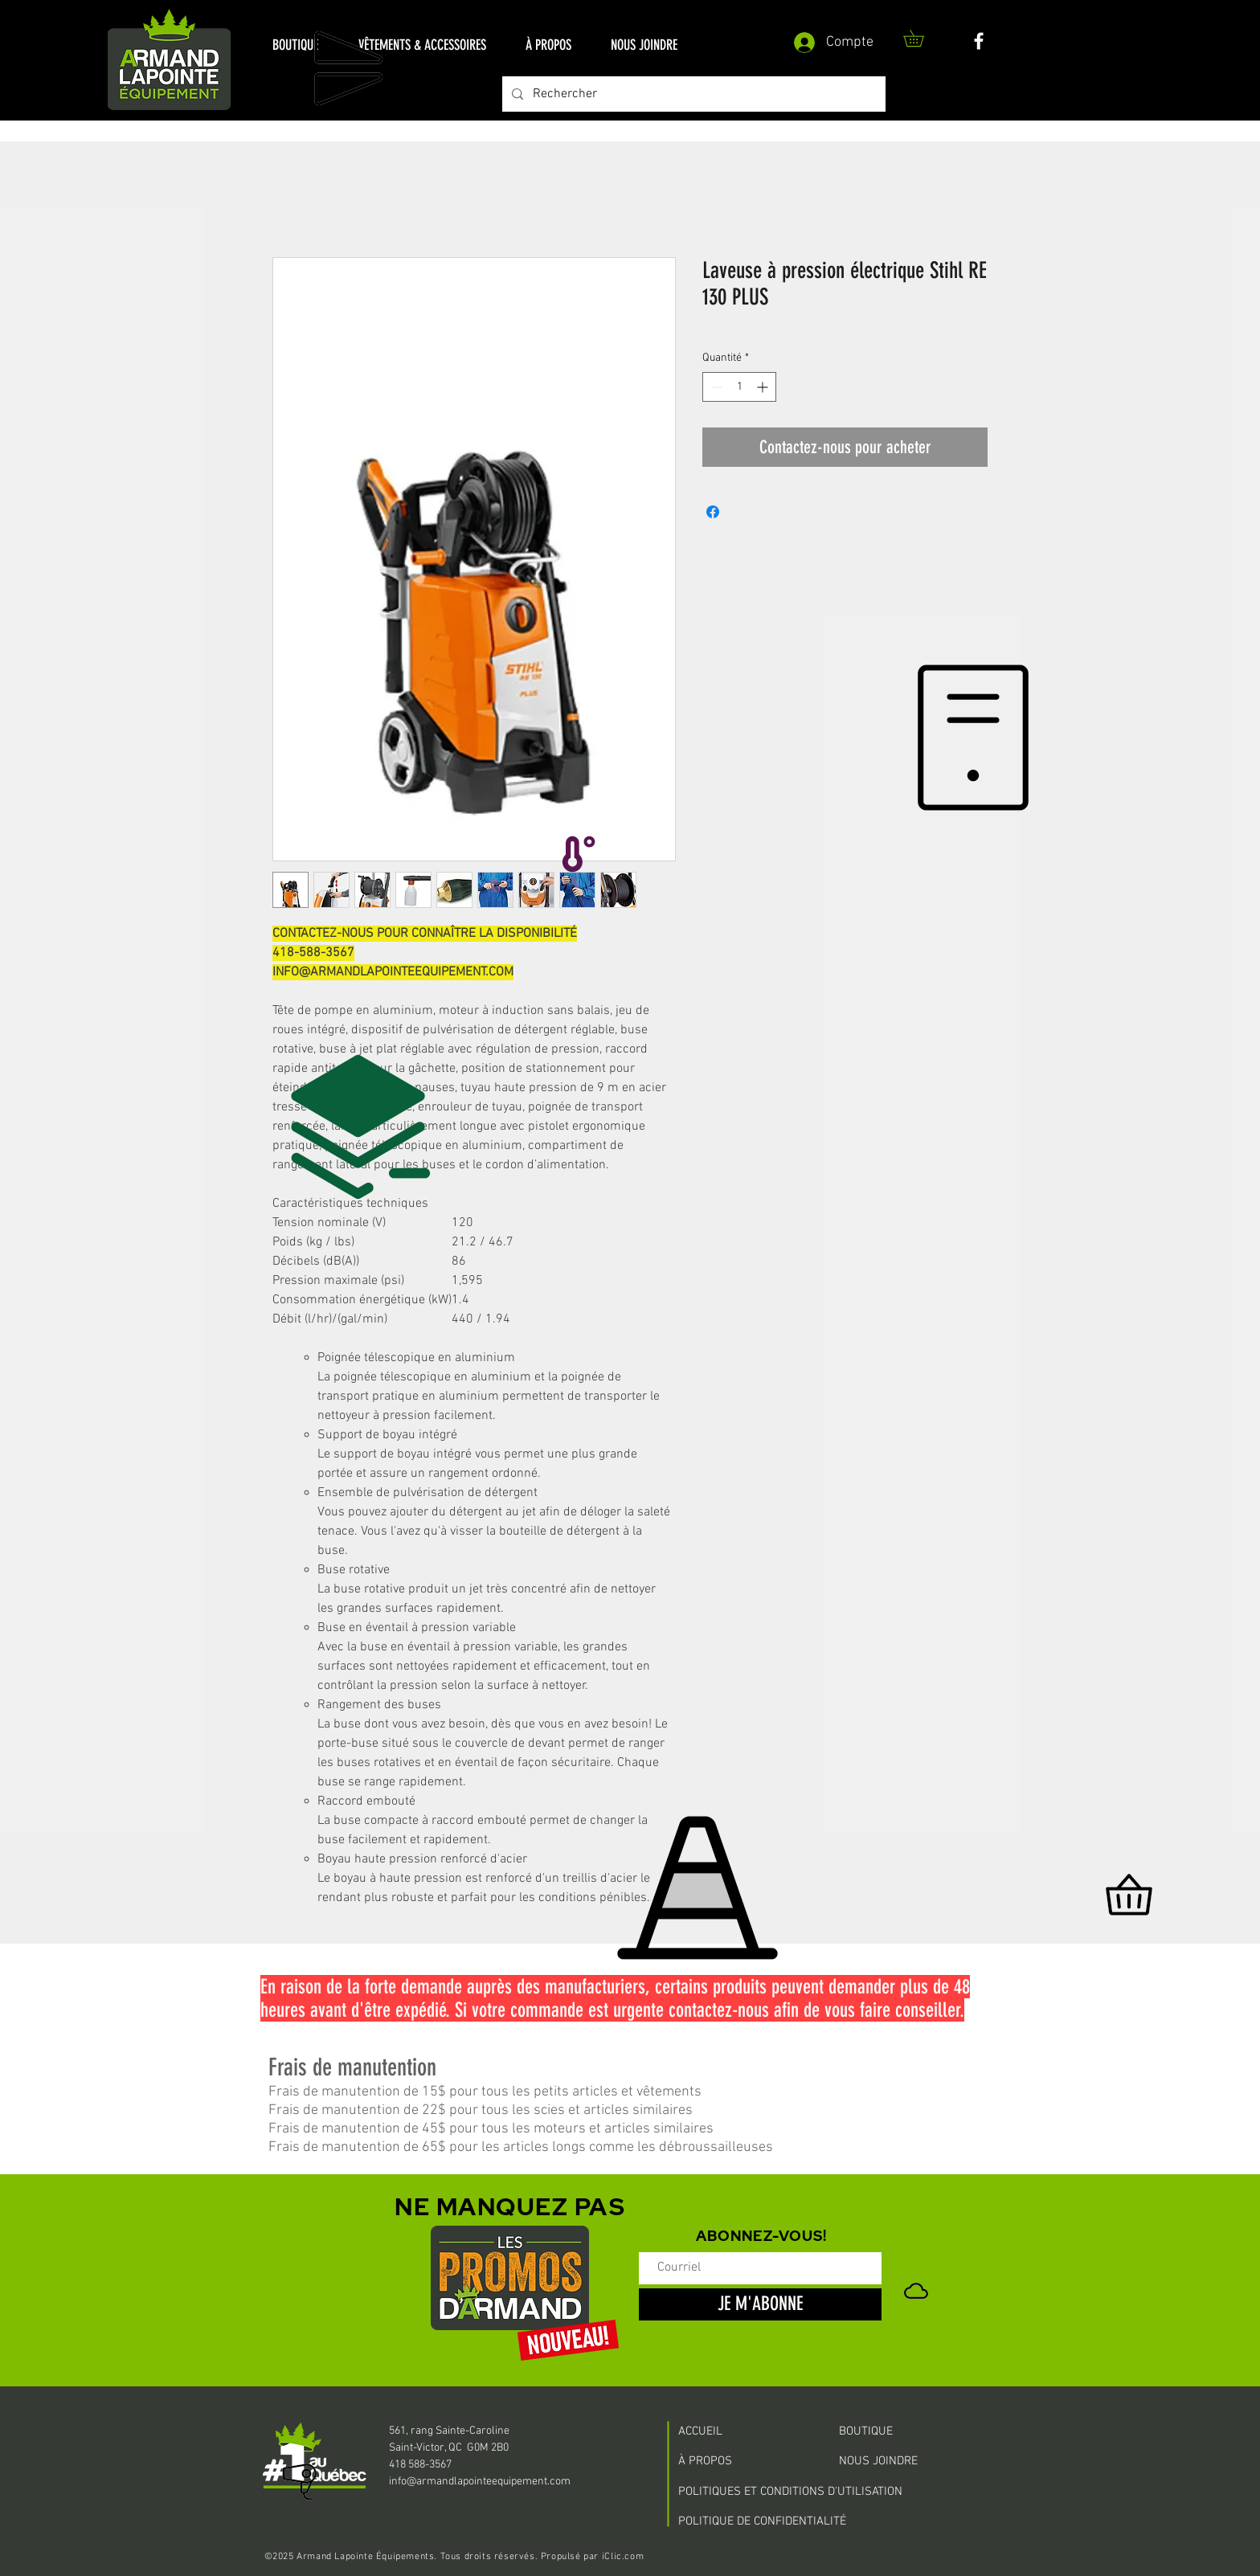 This screenshot has width=1260, height=2576. What do you see at coordinates (358, 1126) in the screenshot?
I see `remove a layer from the stack` at bounding box center [358, 1126].